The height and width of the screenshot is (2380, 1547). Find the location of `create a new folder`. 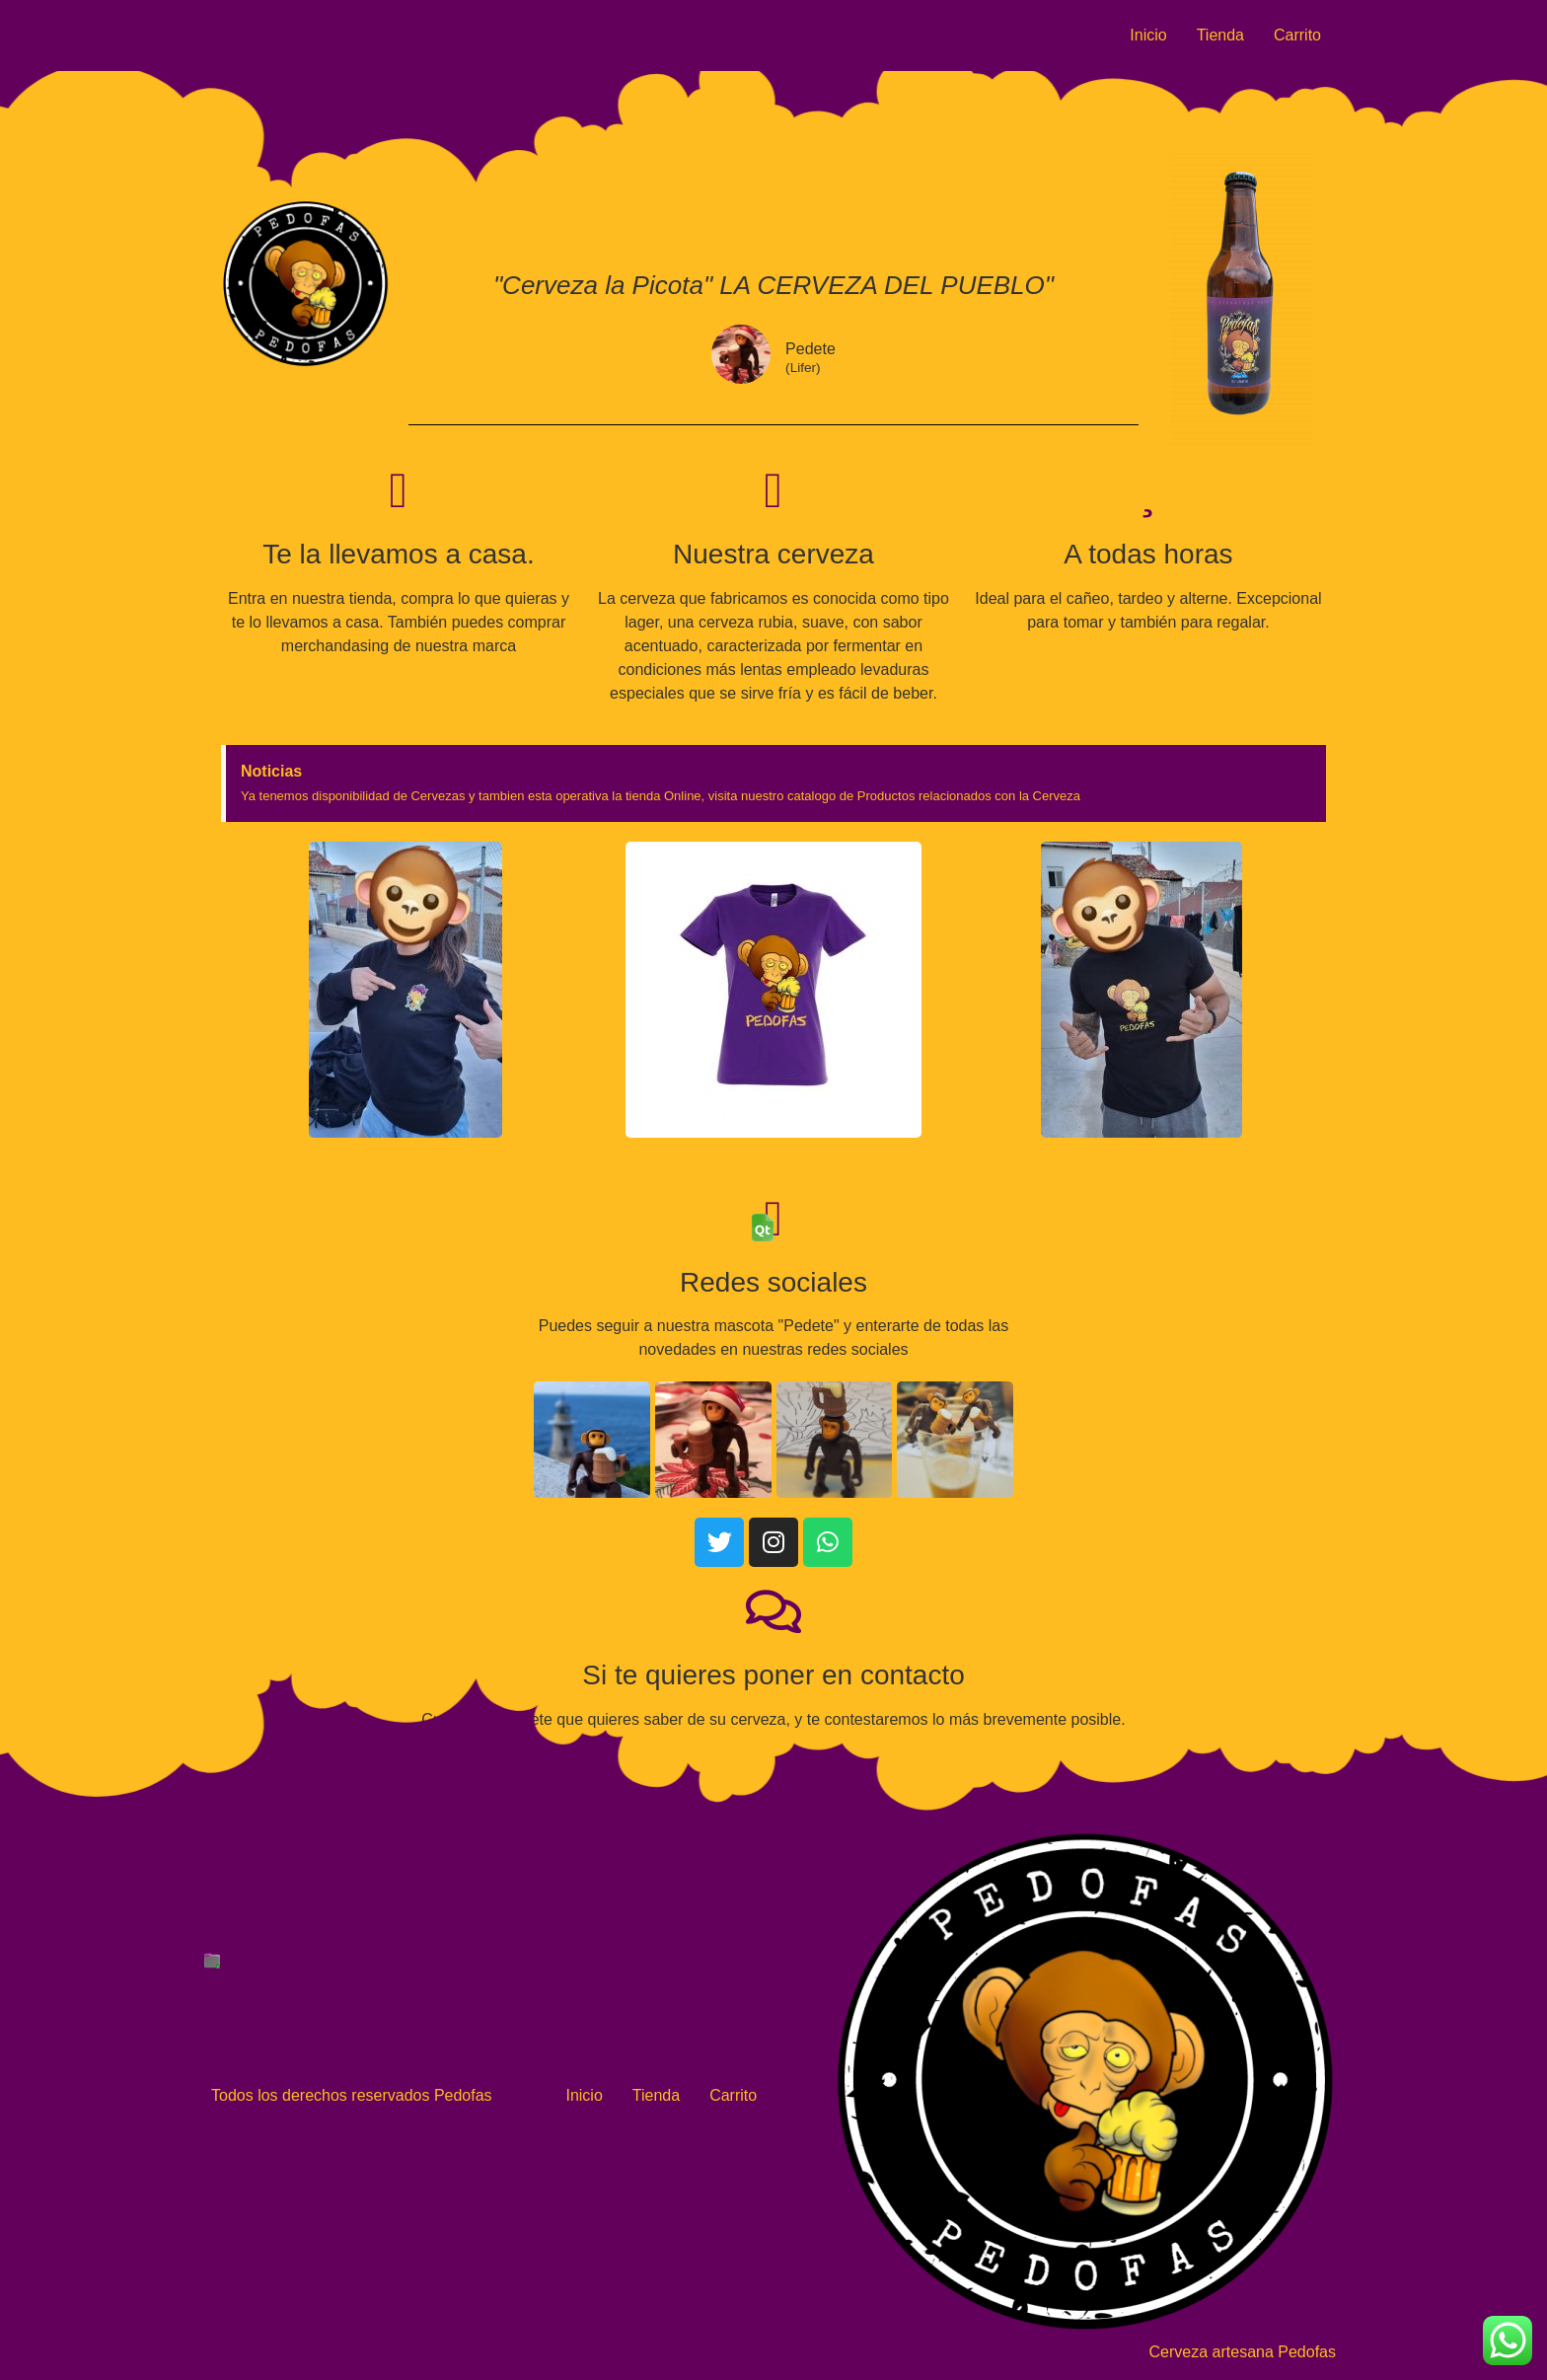

create a new folder is located at coordinates (212, 1961).